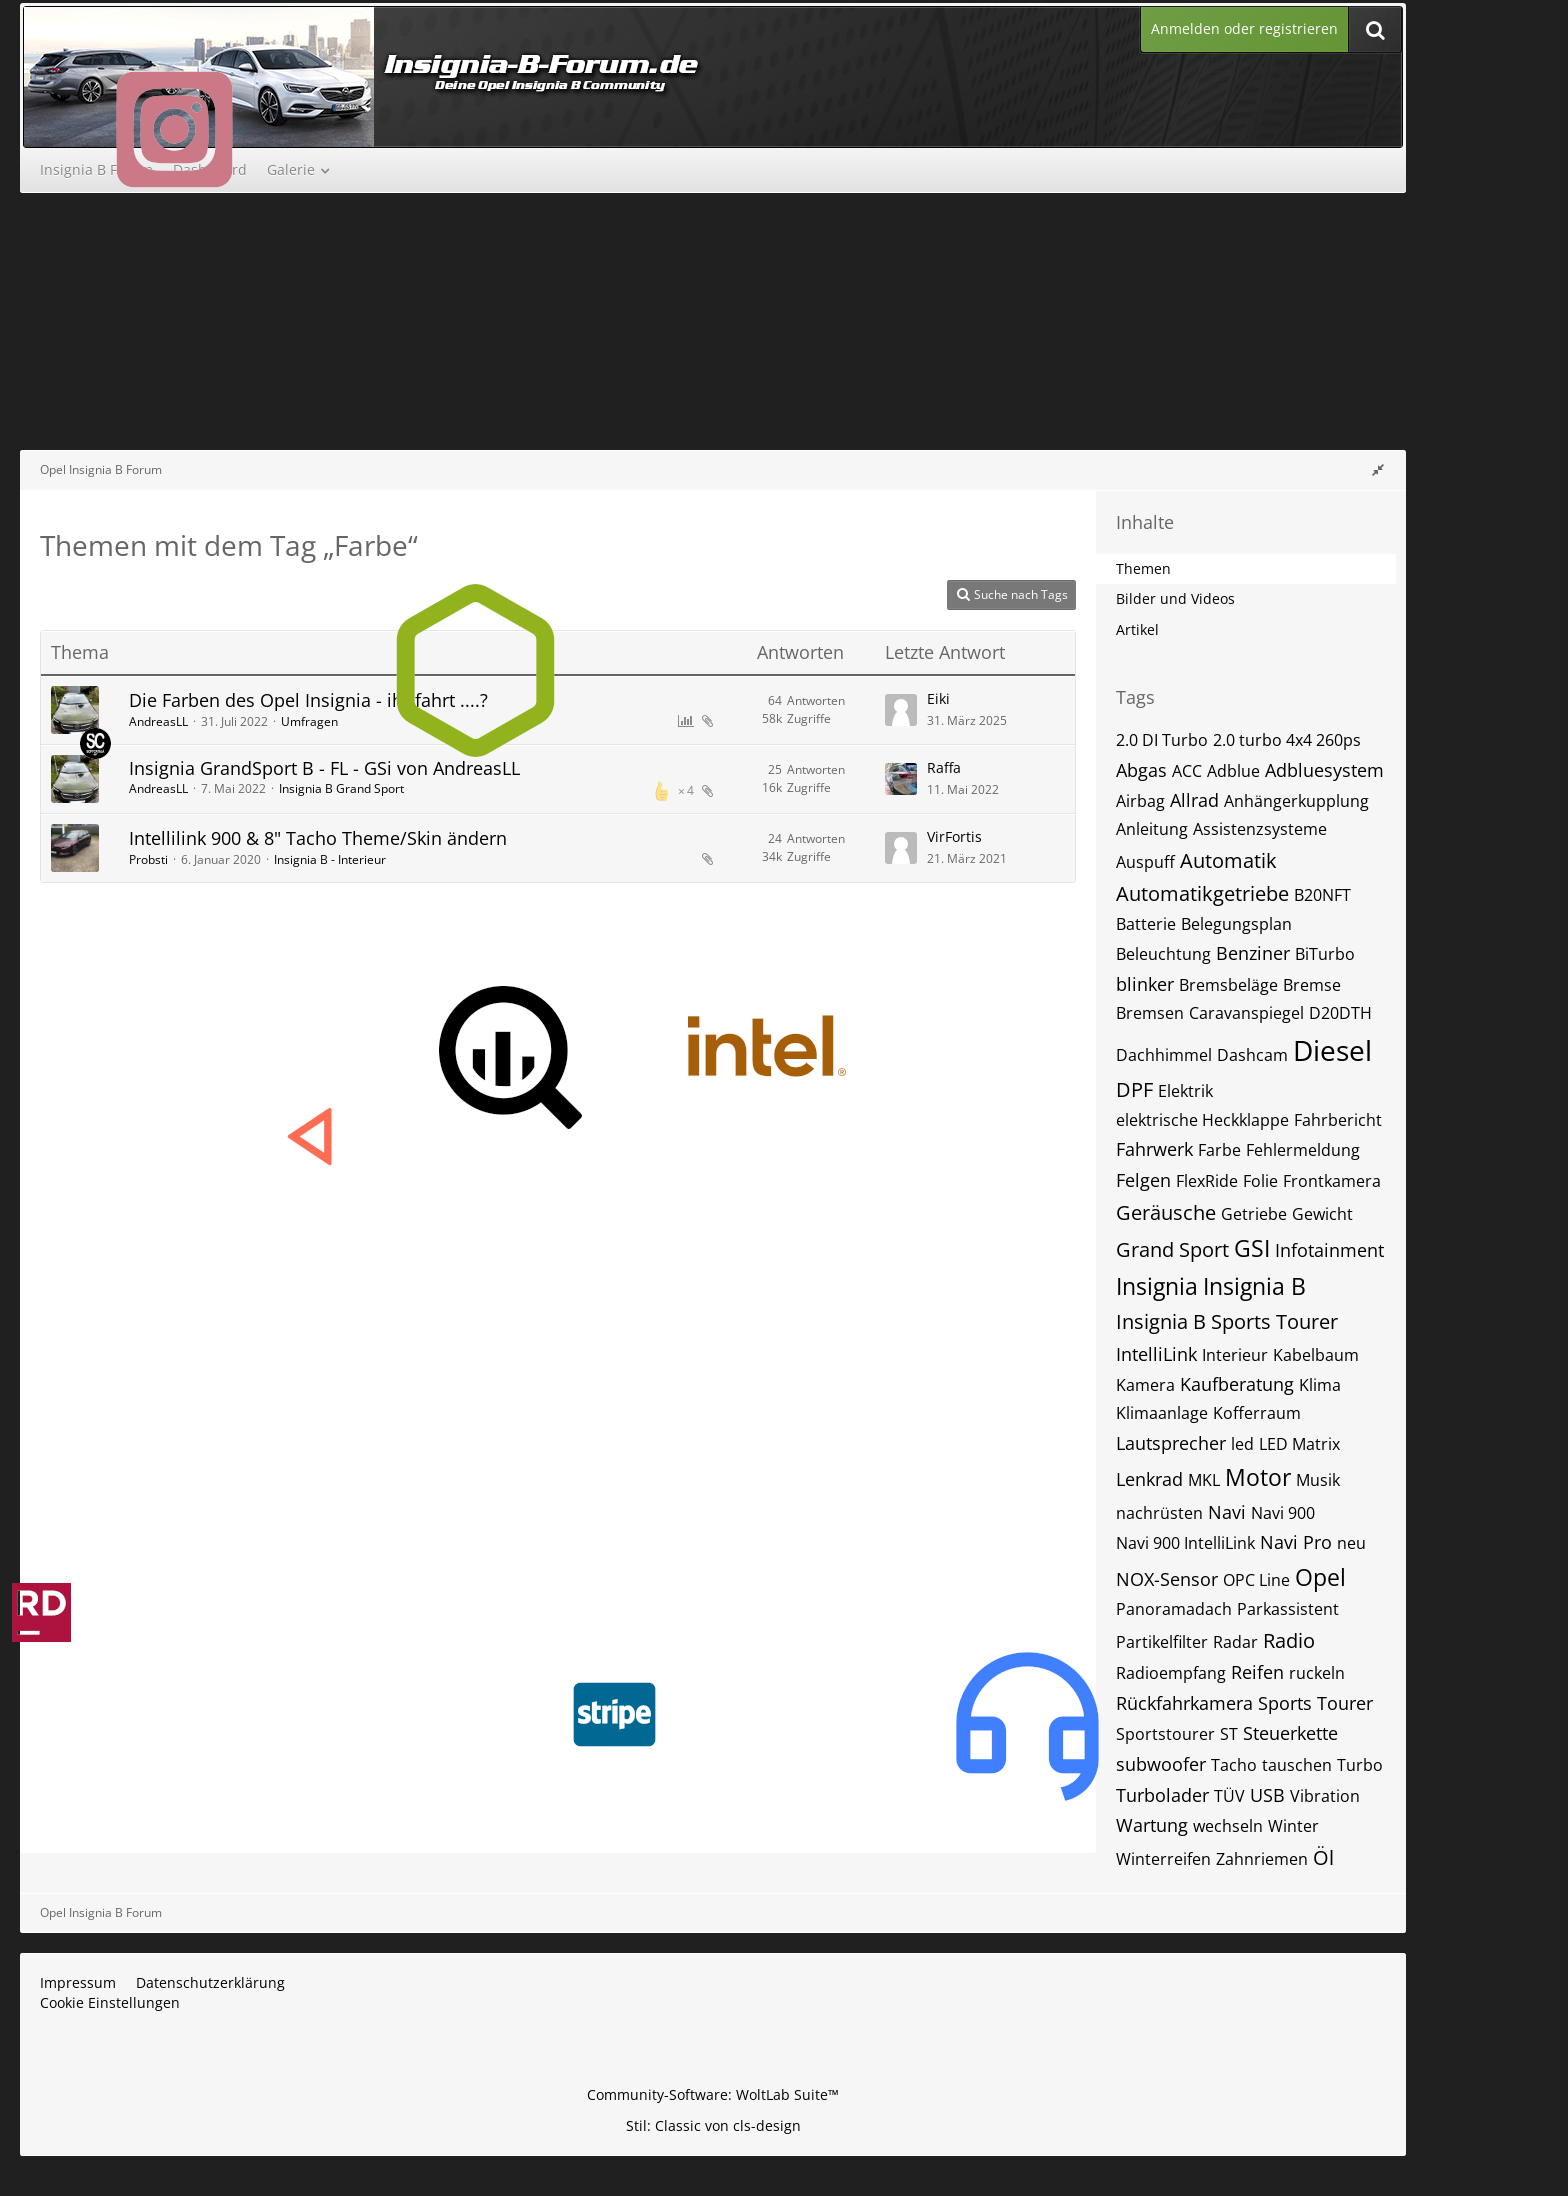 This screenshot has height=2196, width=1568. Describe the element at coordinates (767, 1046) in the screenshot. I see `Intel corporation brand logo` at that location.